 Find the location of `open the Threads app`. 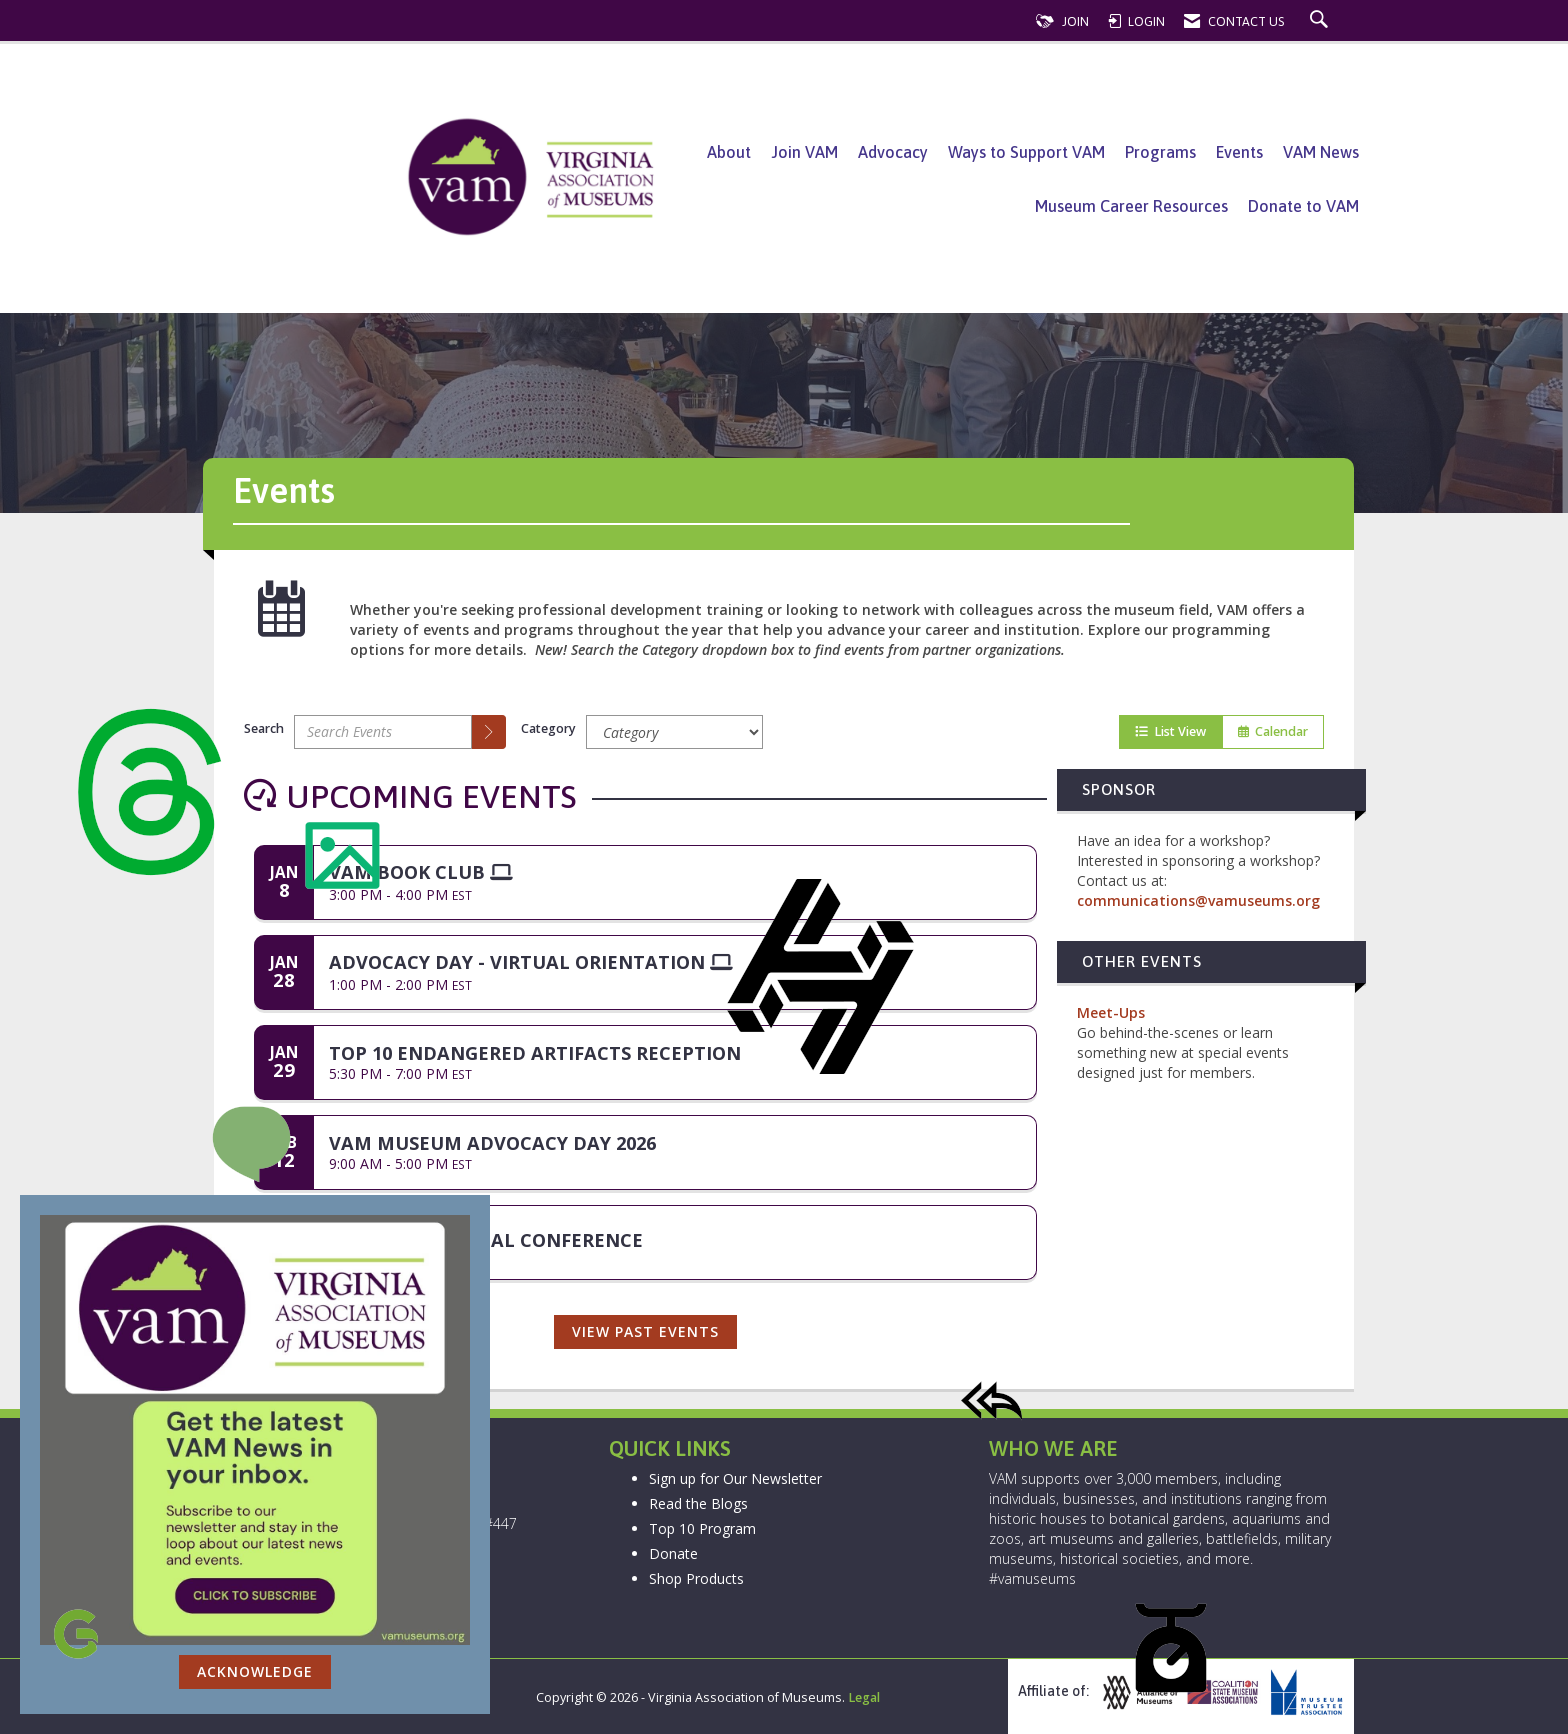

open the Threads app is located at coordinates (150, 792).